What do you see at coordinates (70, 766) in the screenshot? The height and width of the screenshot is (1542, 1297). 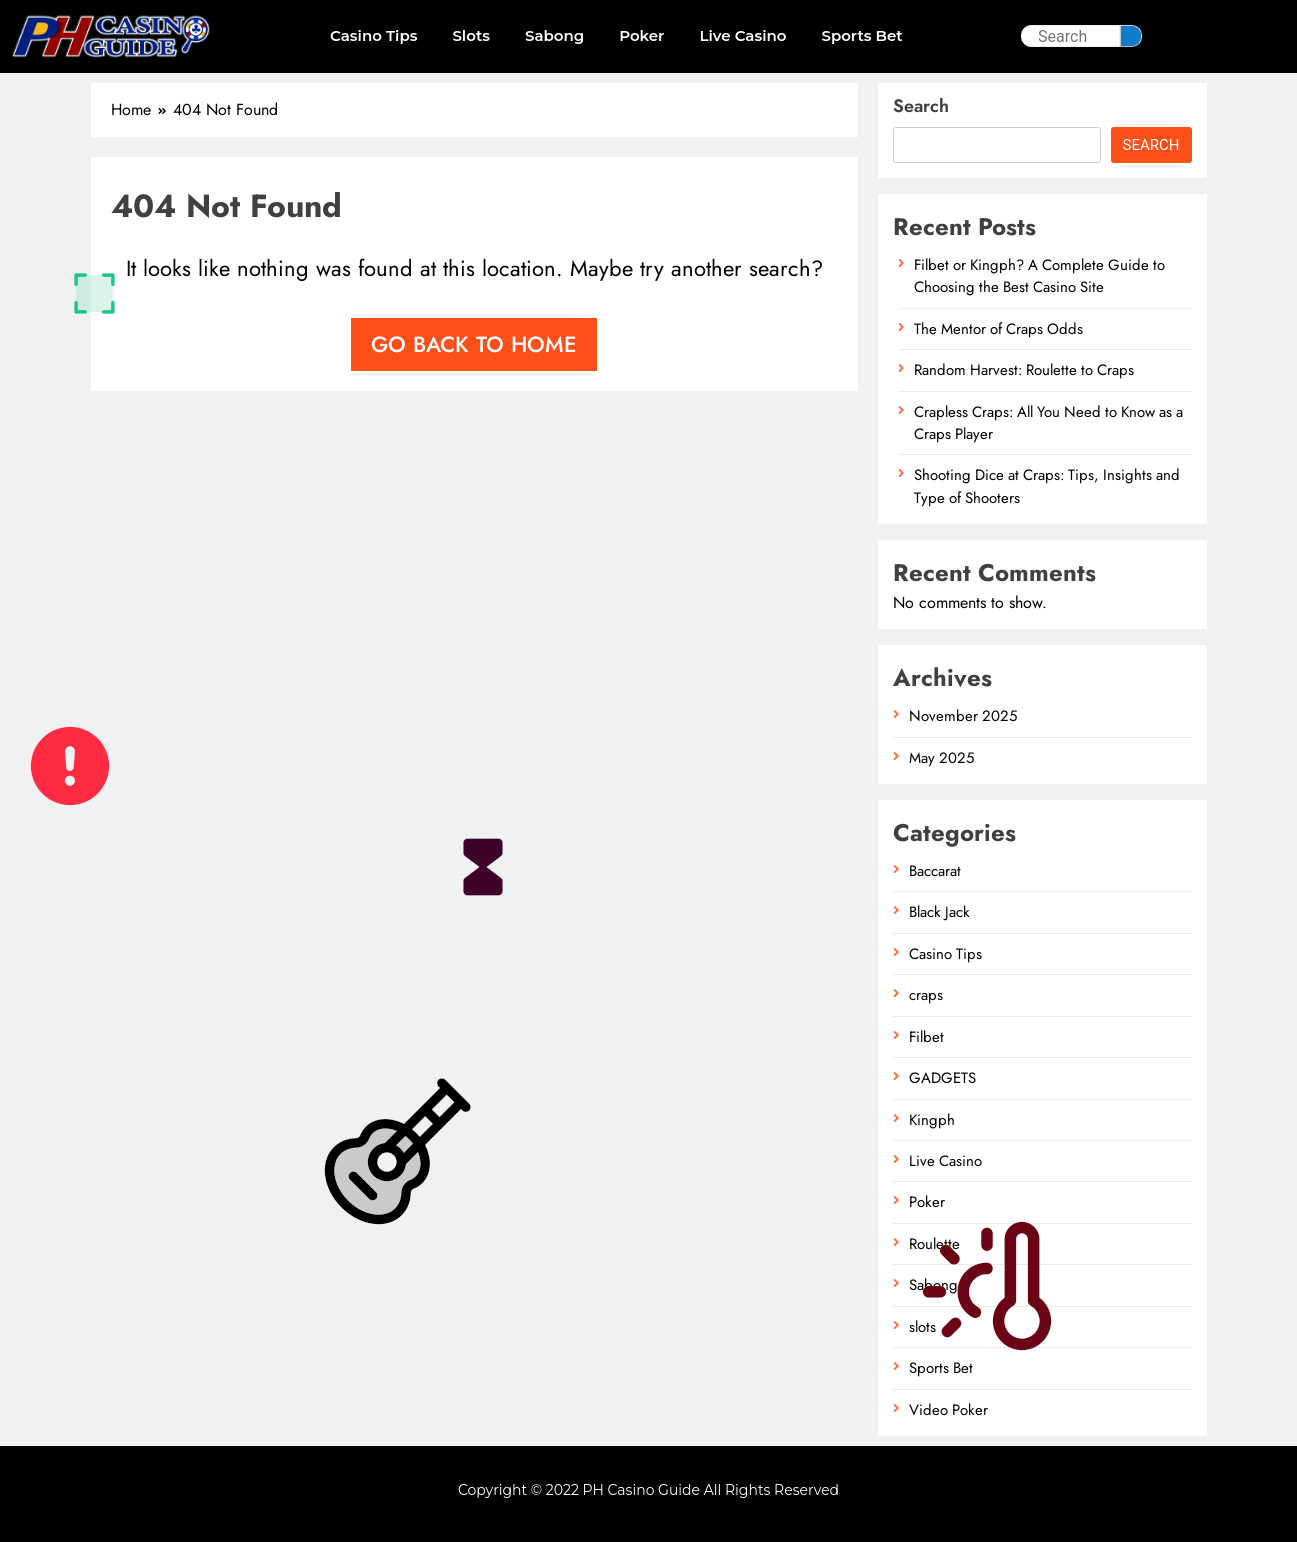 I see `indicates a warning or alert requiring attention` at bounding box center [70, 766].